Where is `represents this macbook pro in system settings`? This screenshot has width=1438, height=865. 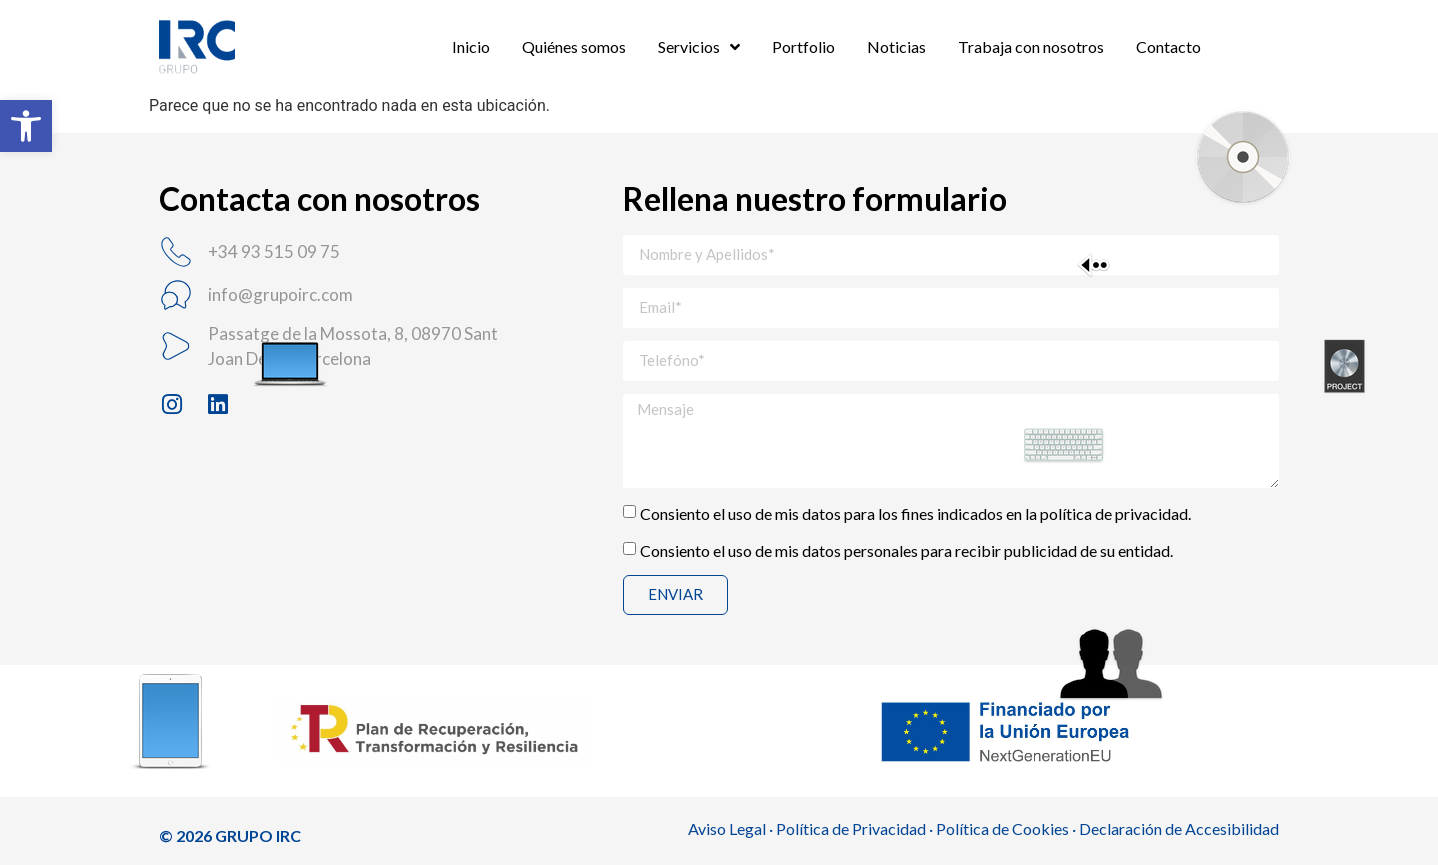 represents this macbook pro in system settings is located at coordinates (290, 358).